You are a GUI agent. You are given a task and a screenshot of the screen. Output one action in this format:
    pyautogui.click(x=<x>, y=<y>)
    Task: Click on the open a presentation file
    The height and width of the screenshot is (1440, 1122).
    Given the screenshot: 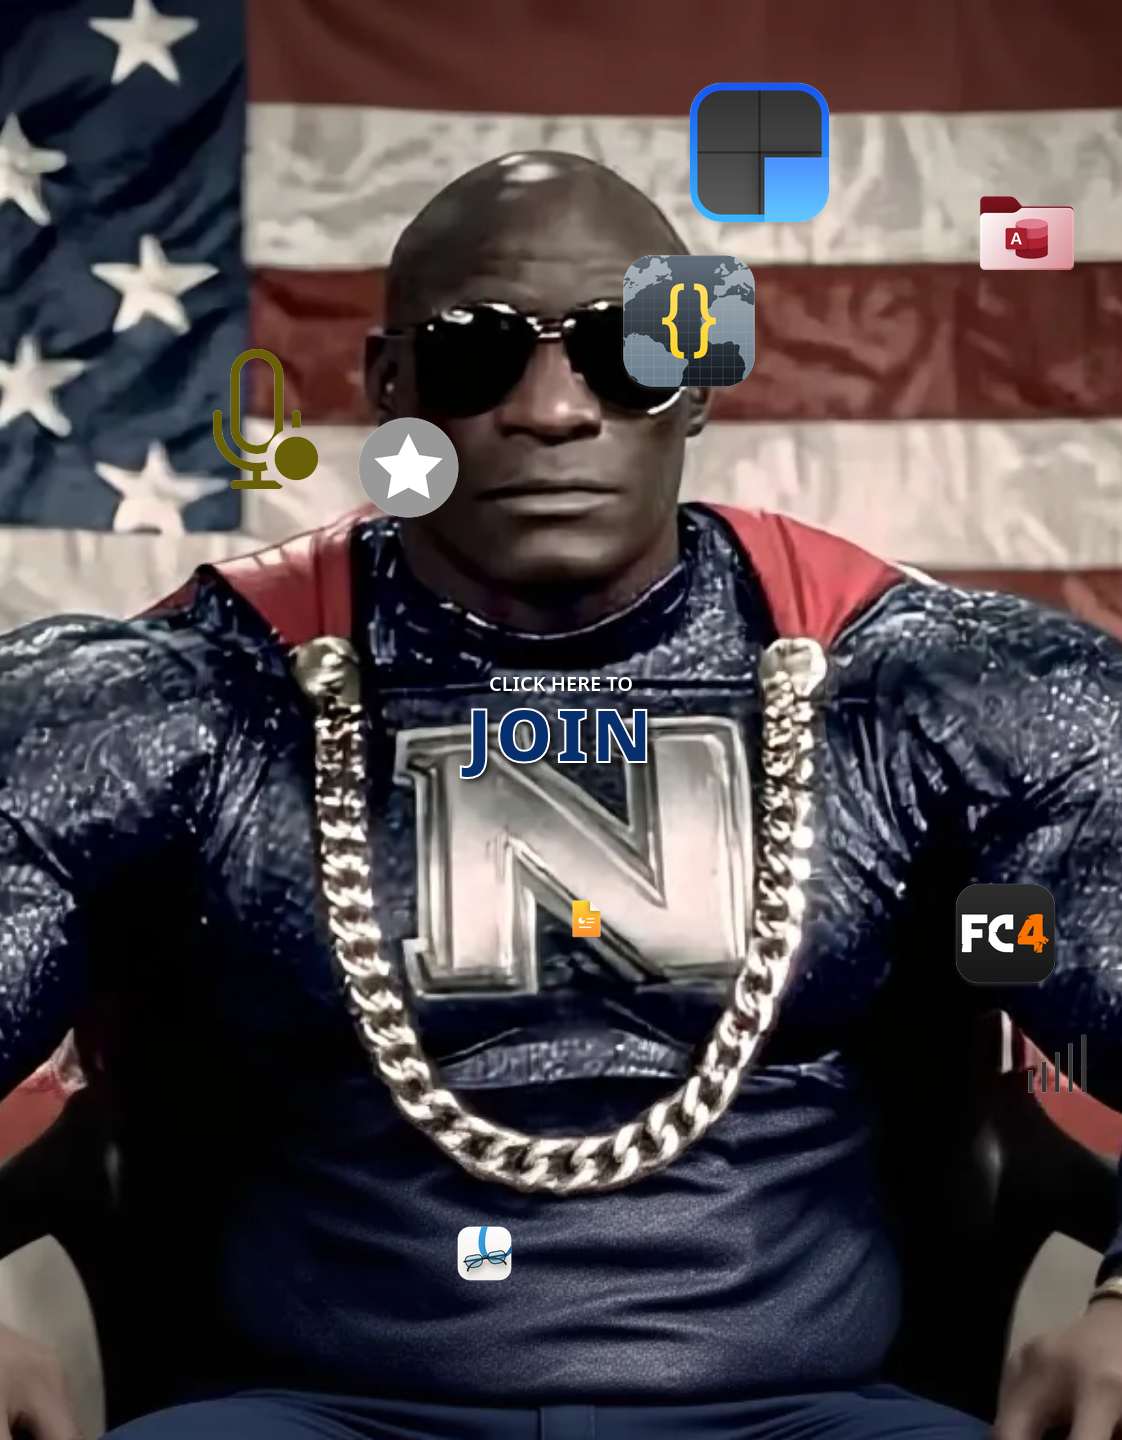 What is the action you would take?
    pyautogui.click(x=586, y=919)
    